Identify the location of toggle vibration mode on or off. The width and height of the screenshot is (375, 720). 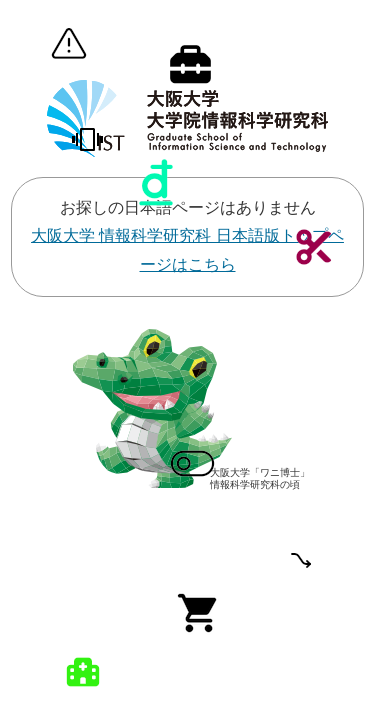
(87, 139).